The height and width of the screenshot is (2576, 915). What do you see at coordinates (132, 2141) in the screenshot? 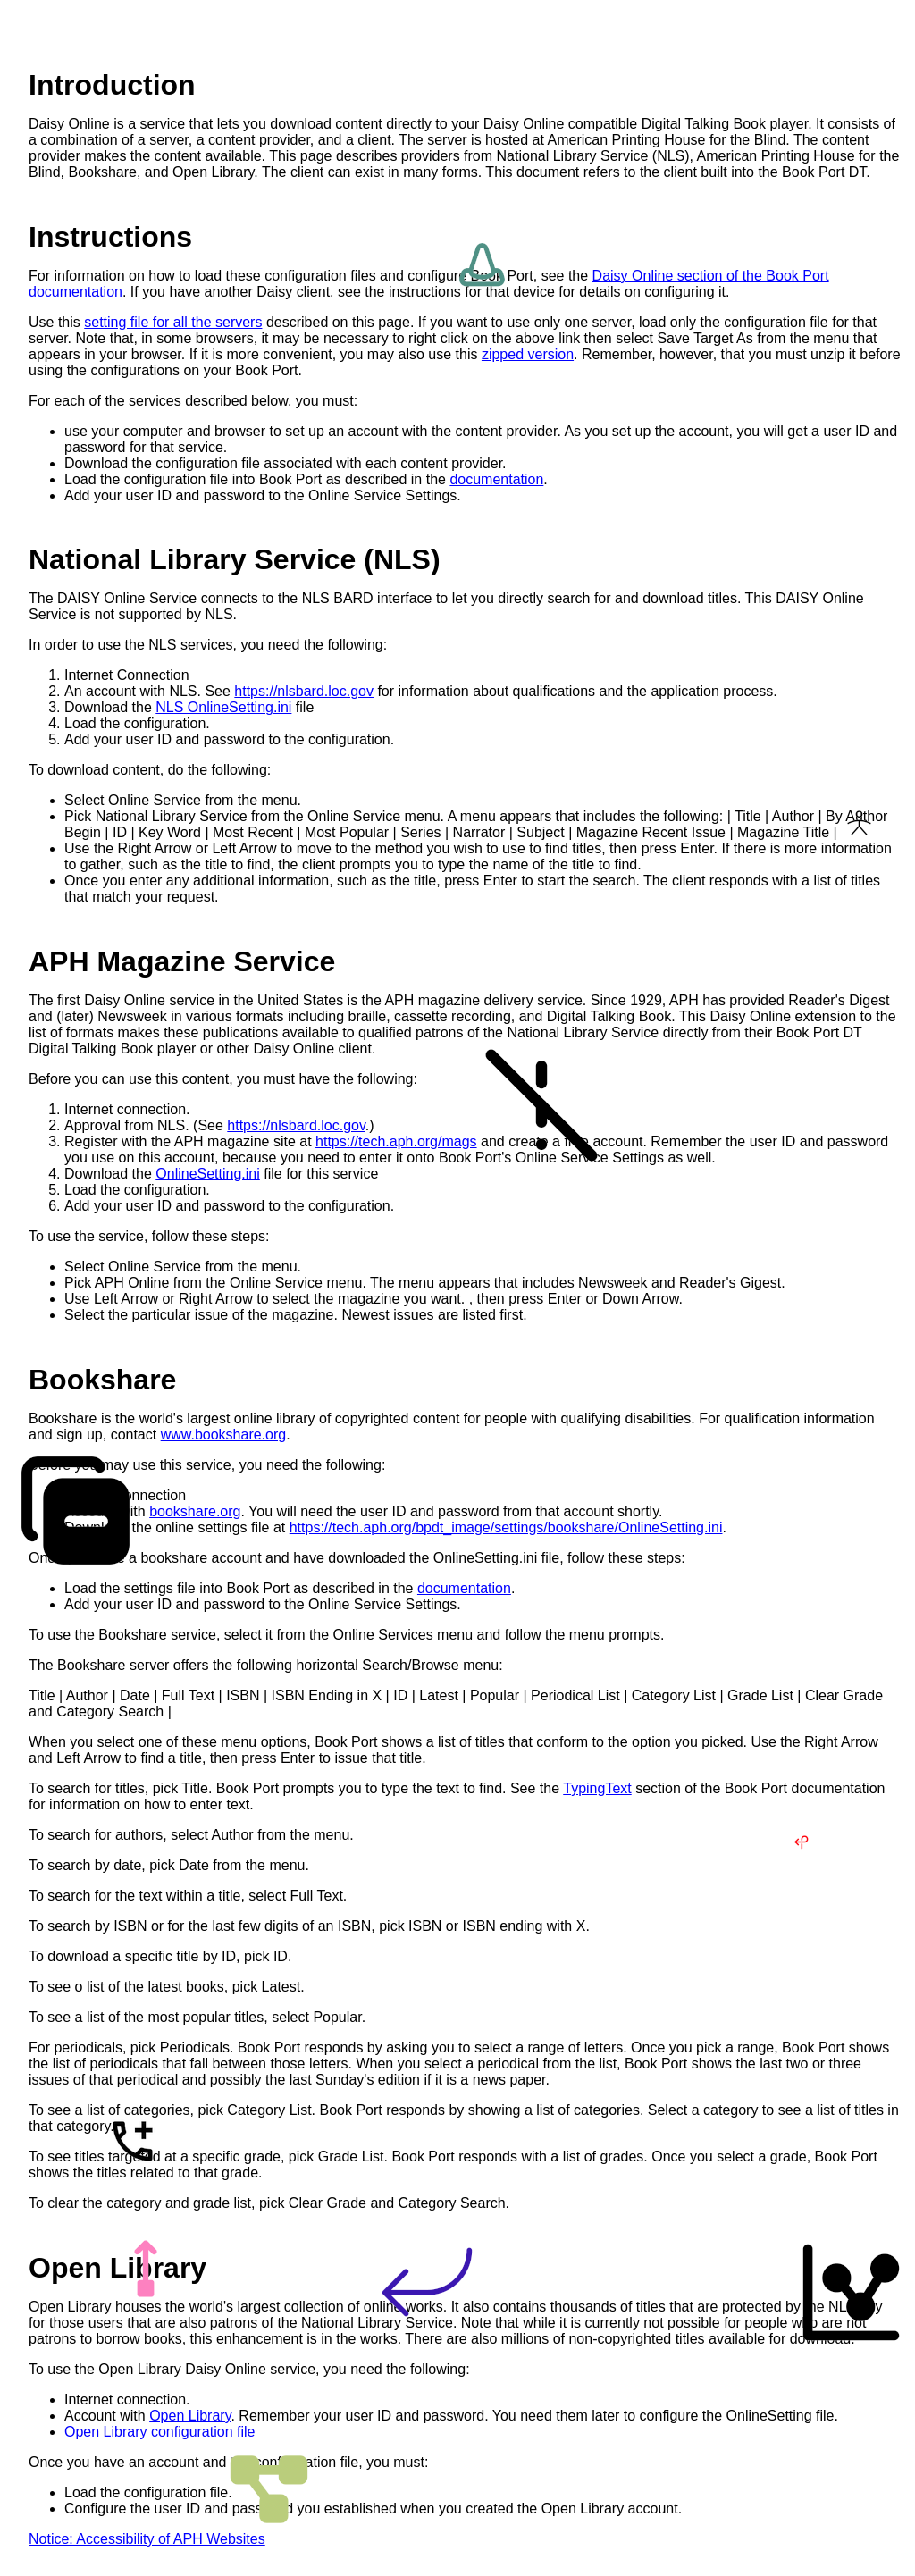
I see `add a new contact to your phone` at bounding box center [132, 2141].